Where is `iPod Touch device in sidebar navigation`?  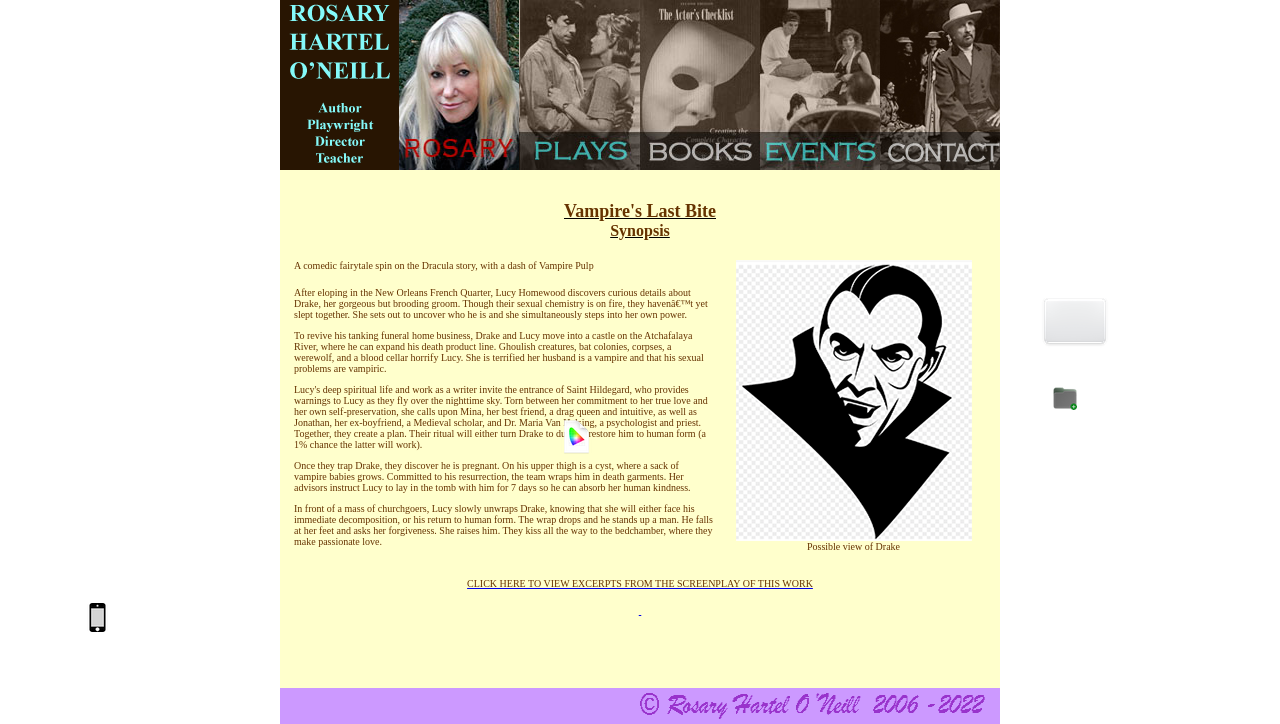
iPod Touch device in sidebar navigation is located at coordinates (97, 617).